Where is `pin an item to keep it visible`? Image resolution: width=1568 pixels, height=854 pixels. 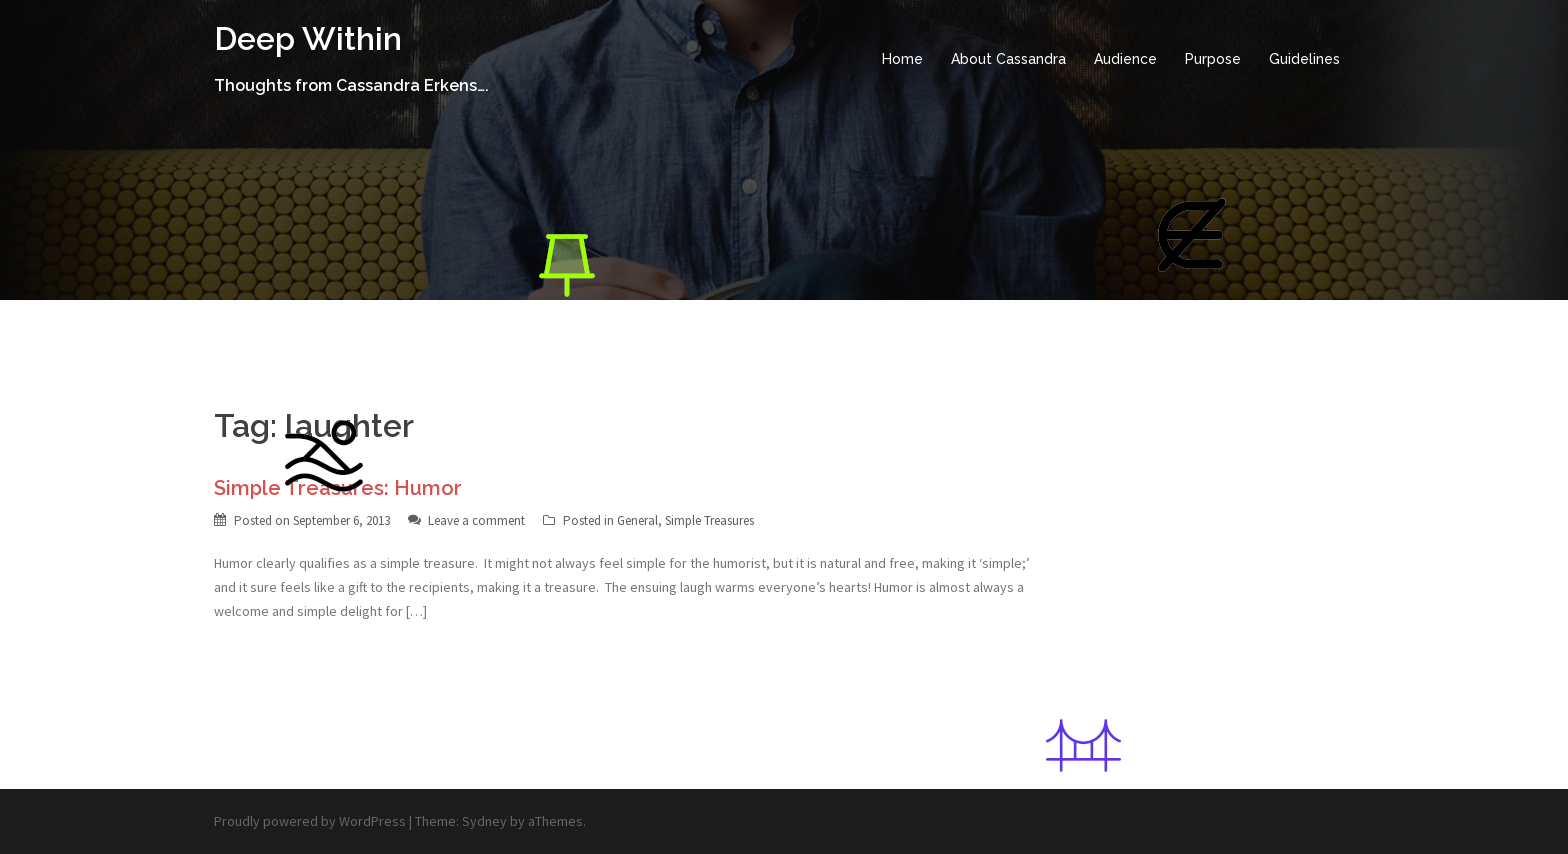 pin an item to keep it visible is located at coordinates (567, 262).